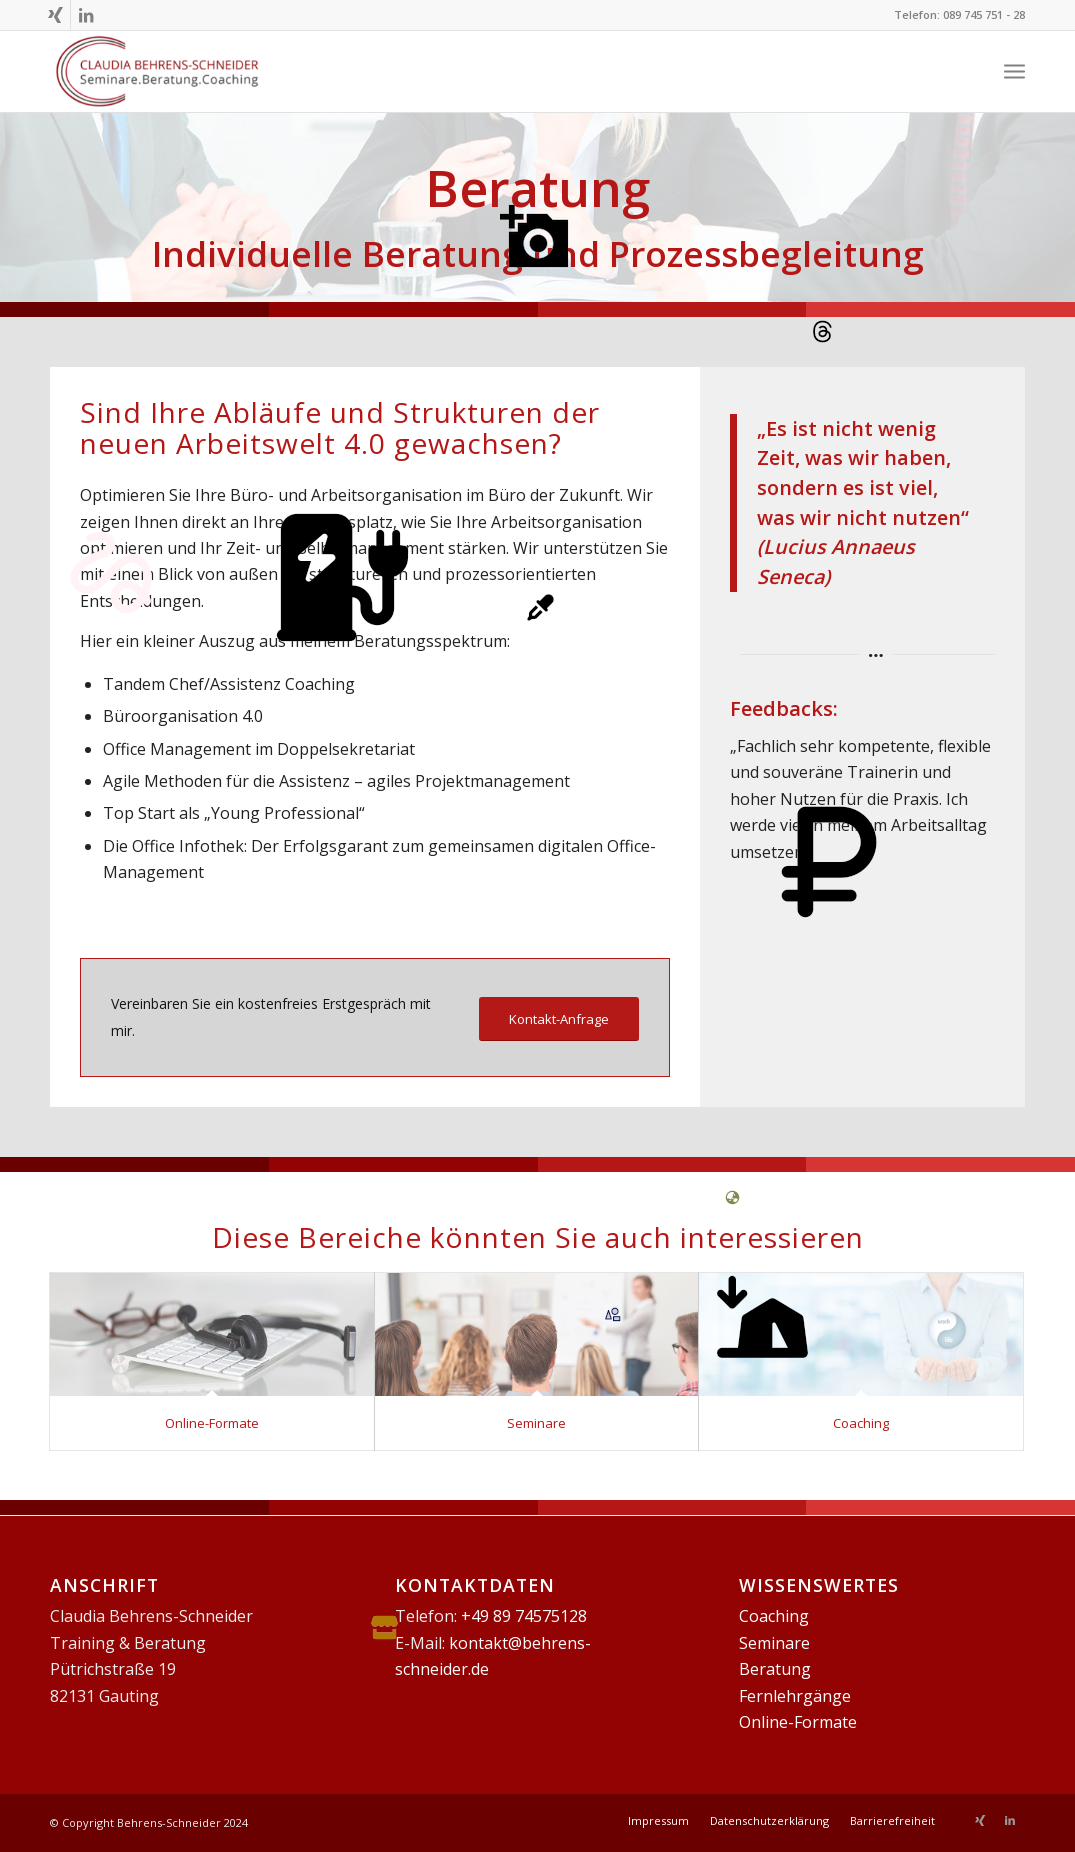 The width and height of the screenshot is (1075, 1852). I want to click on select a color from the canvas, so click(540, 607).